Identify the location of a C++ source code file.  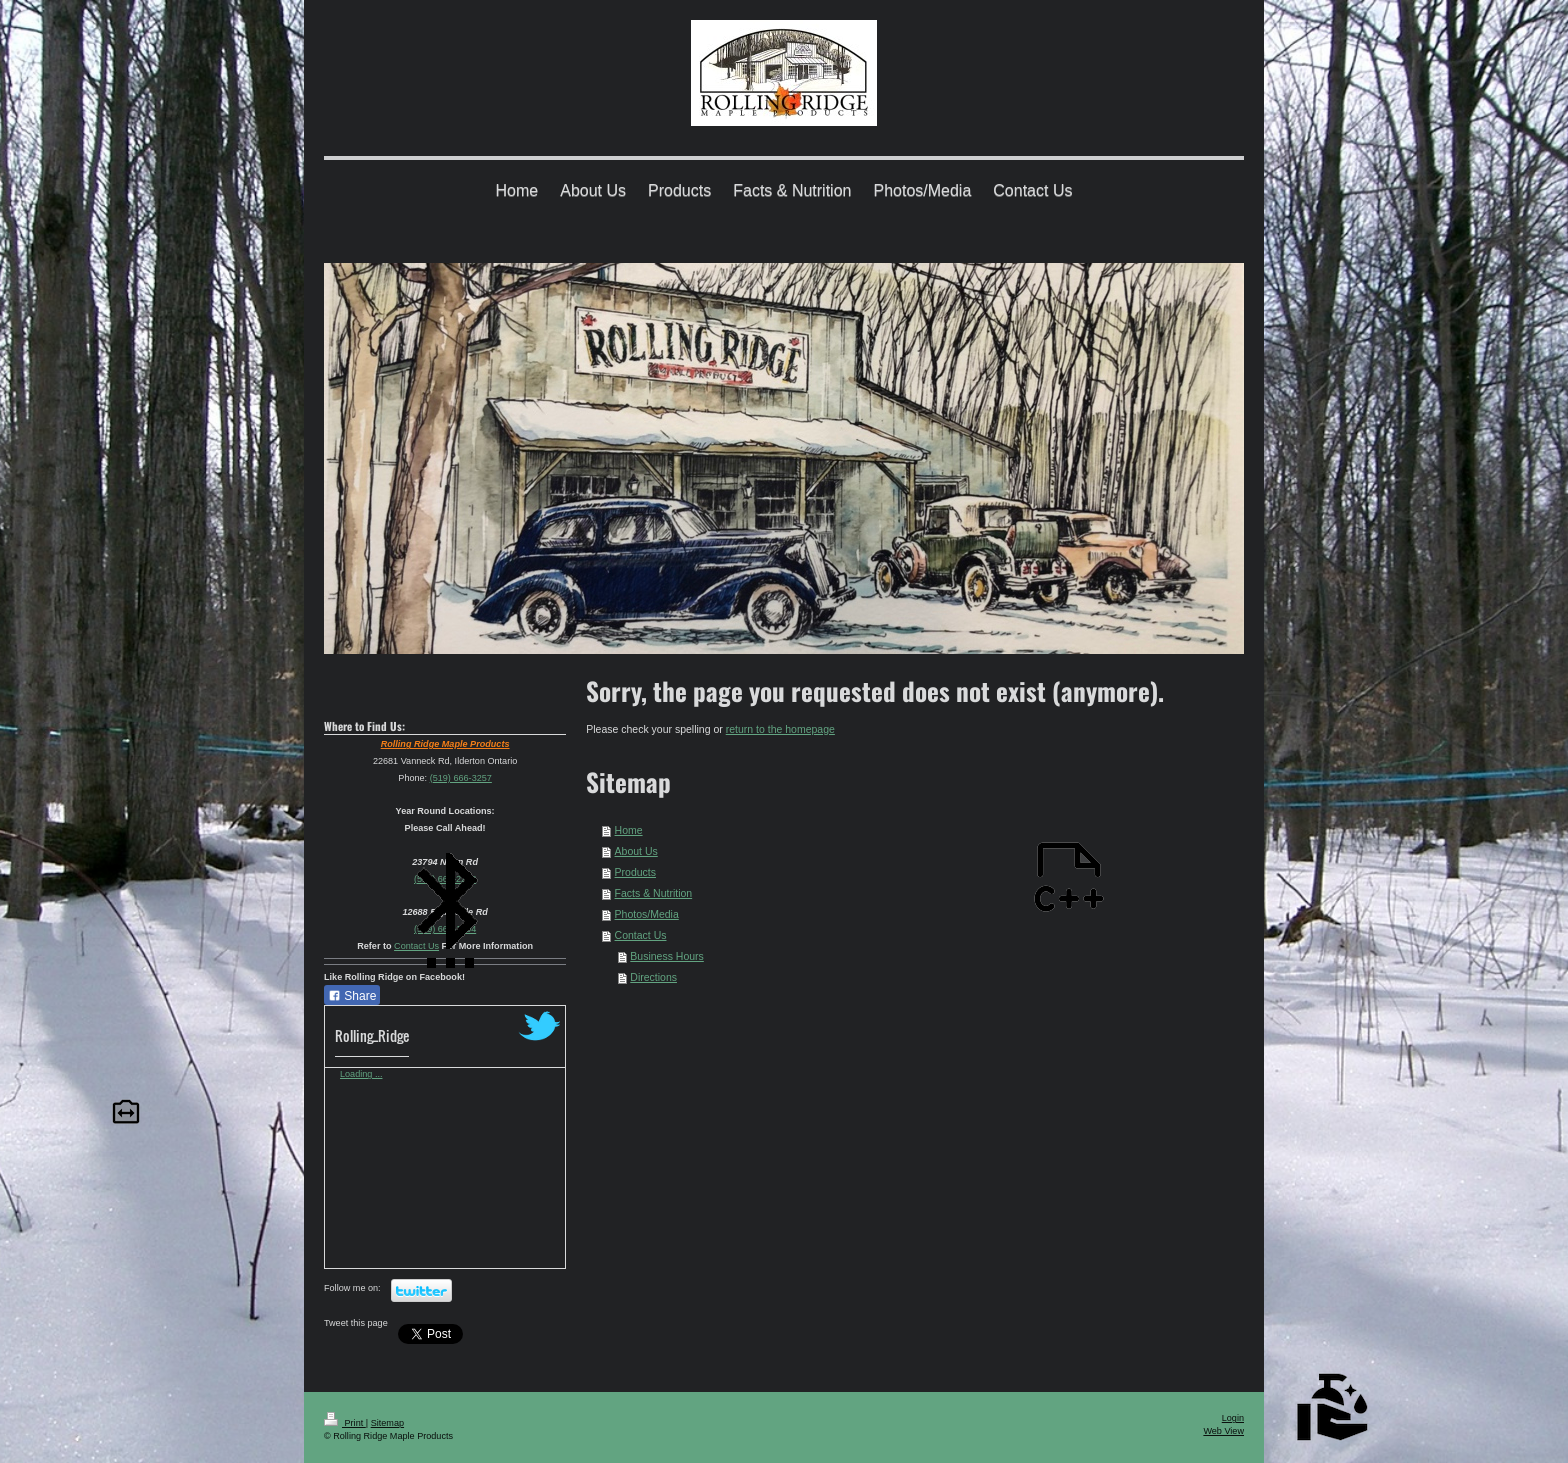
(1069, 880).